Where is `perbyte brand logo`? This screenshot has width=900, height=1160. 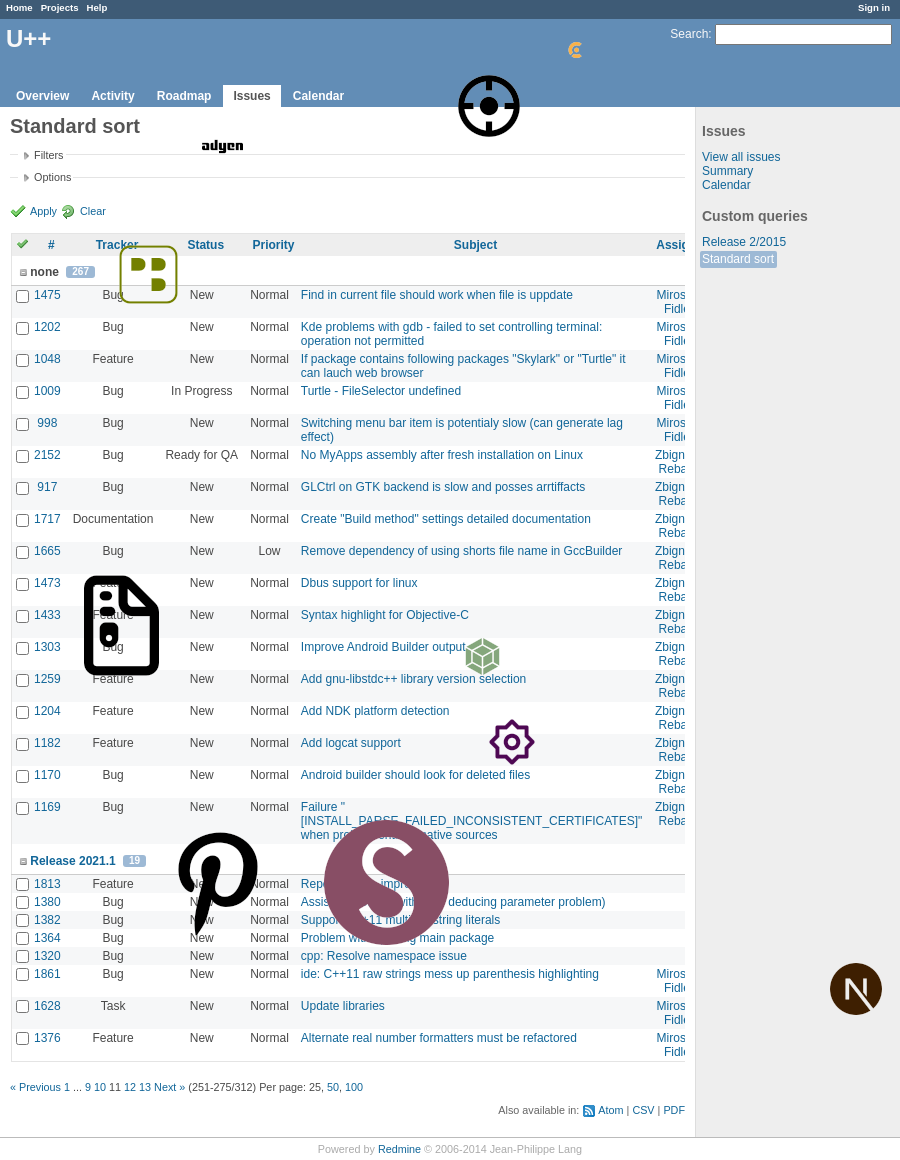 perbyte brand logo is located at coordinates (148, 274).